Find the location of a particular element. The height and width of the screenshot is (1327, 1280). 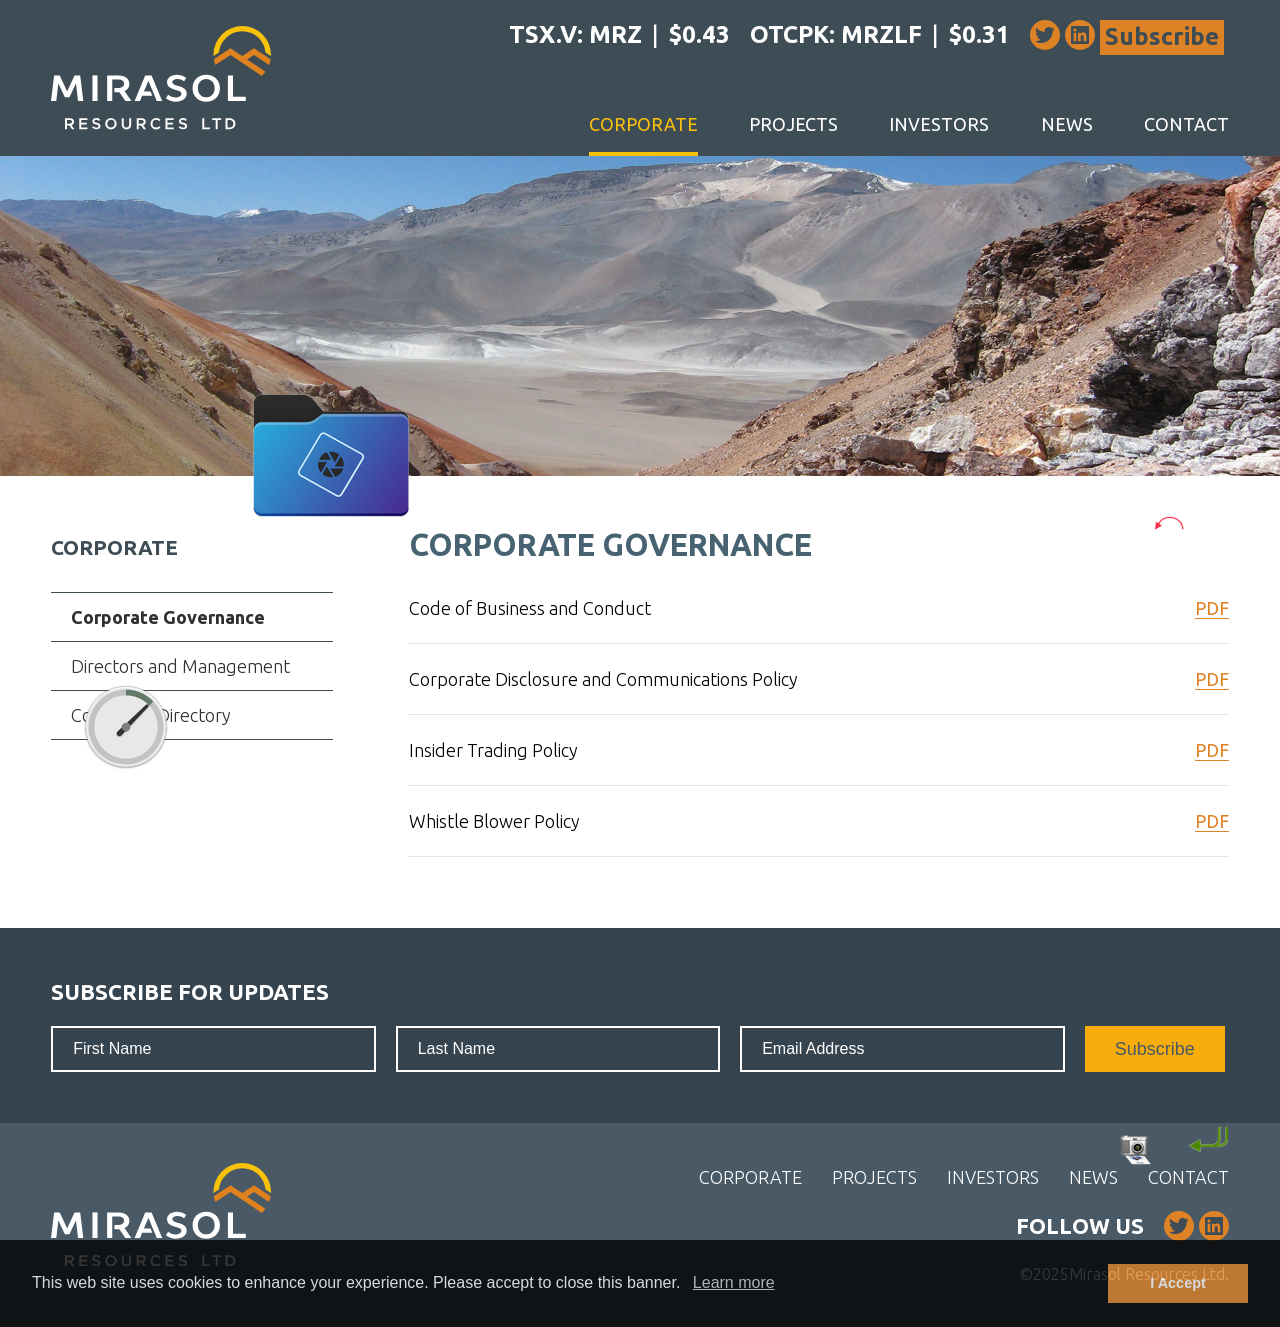

convert scanned images to PDF format is located at coordinates (1134, 1150).